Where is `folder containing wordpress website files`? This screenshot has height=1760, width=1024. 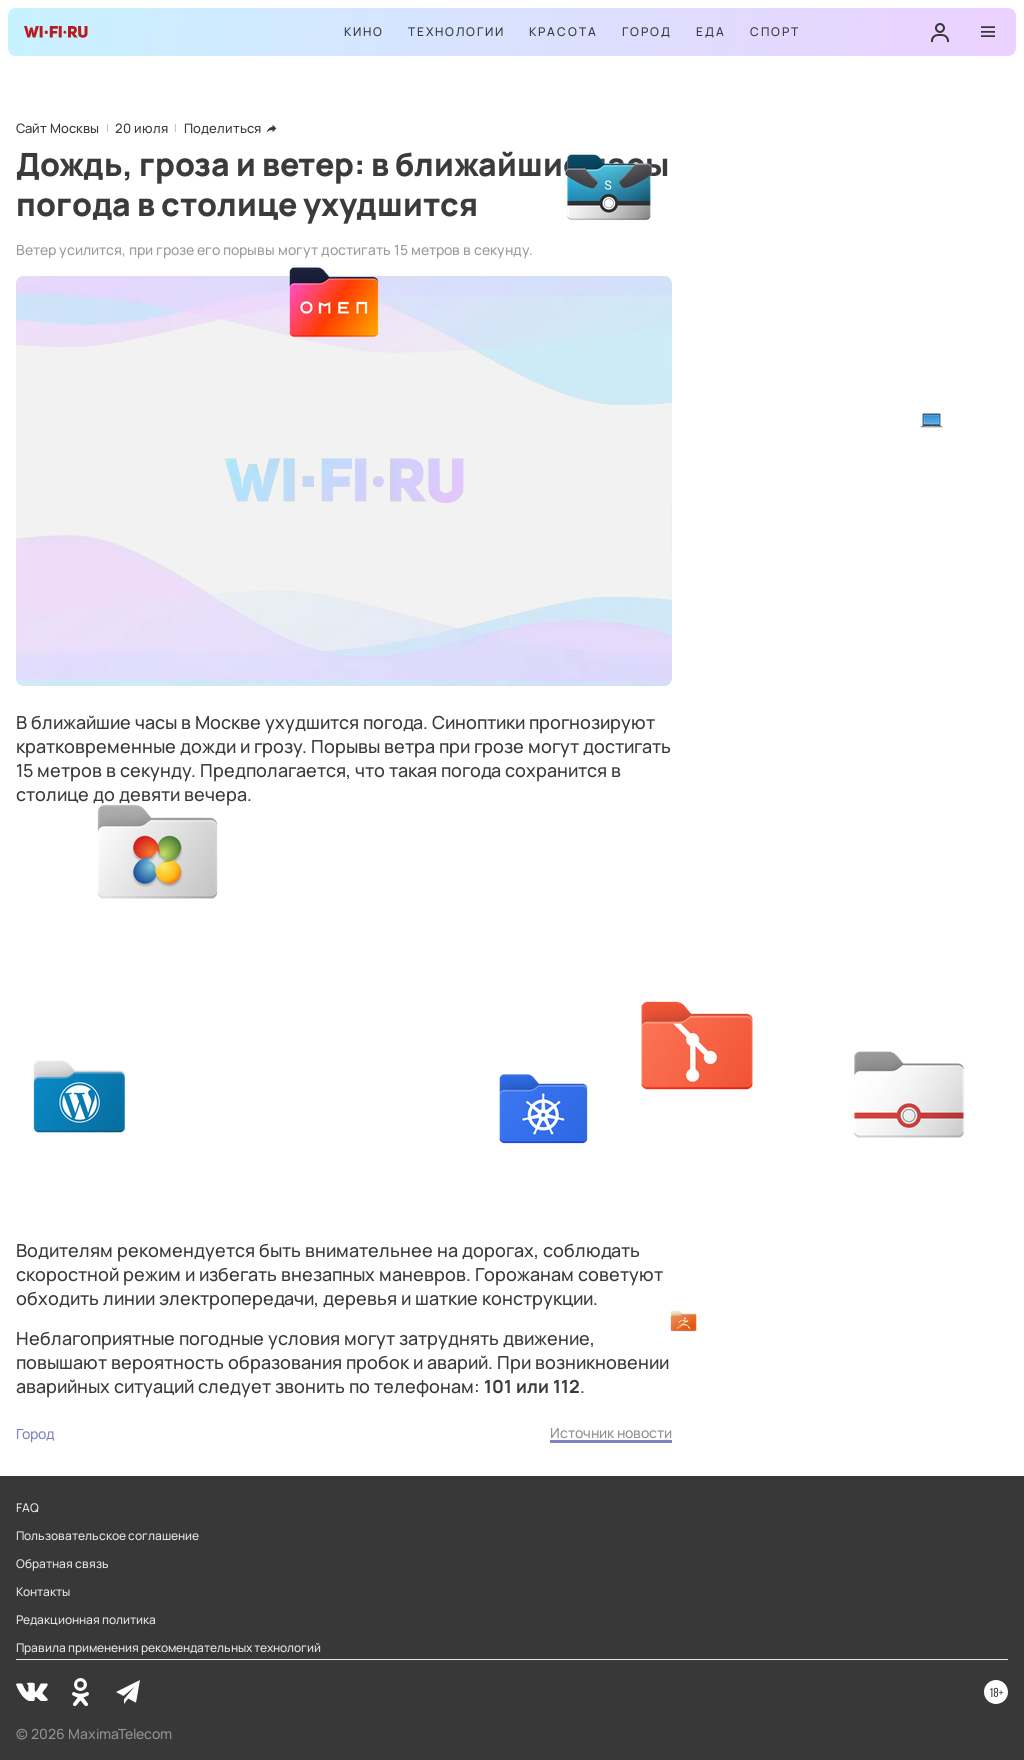 folder containing wordpress website files is located at coordinates (79, 1099).